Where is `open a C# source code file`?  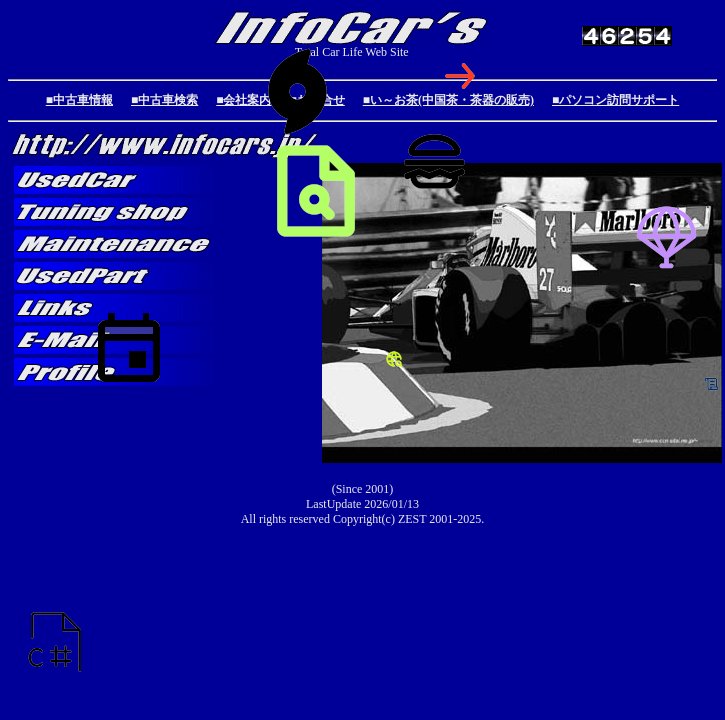 open a C# source code file is located at coordinates (56, 642).